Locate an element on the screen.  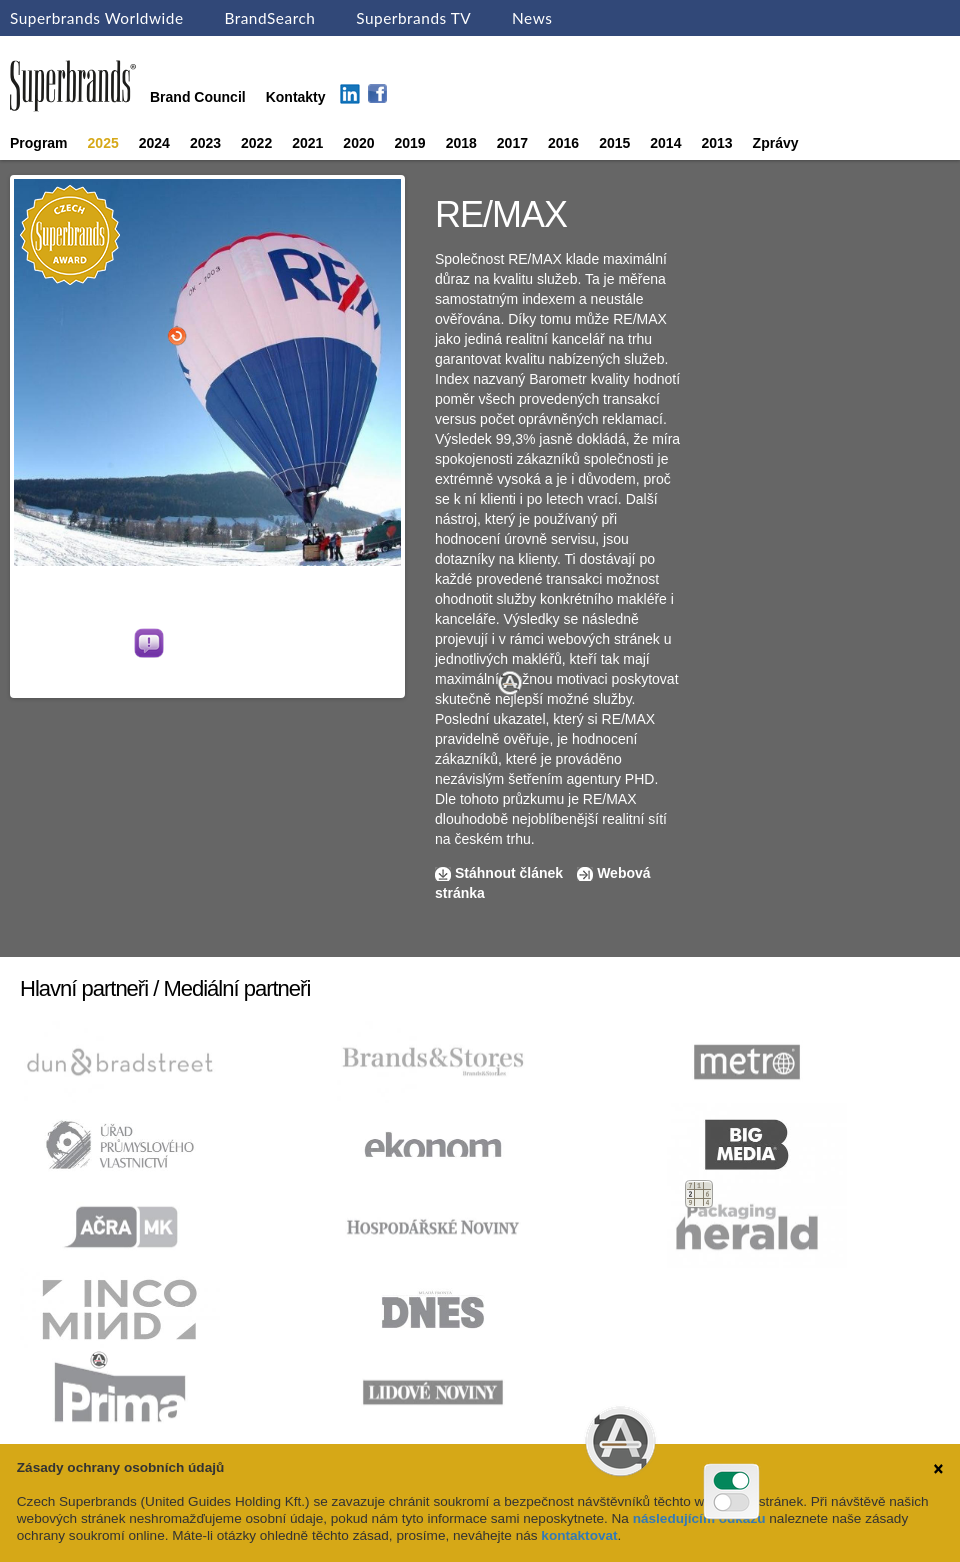
check for available software updates is located at coordinates (510, 683).